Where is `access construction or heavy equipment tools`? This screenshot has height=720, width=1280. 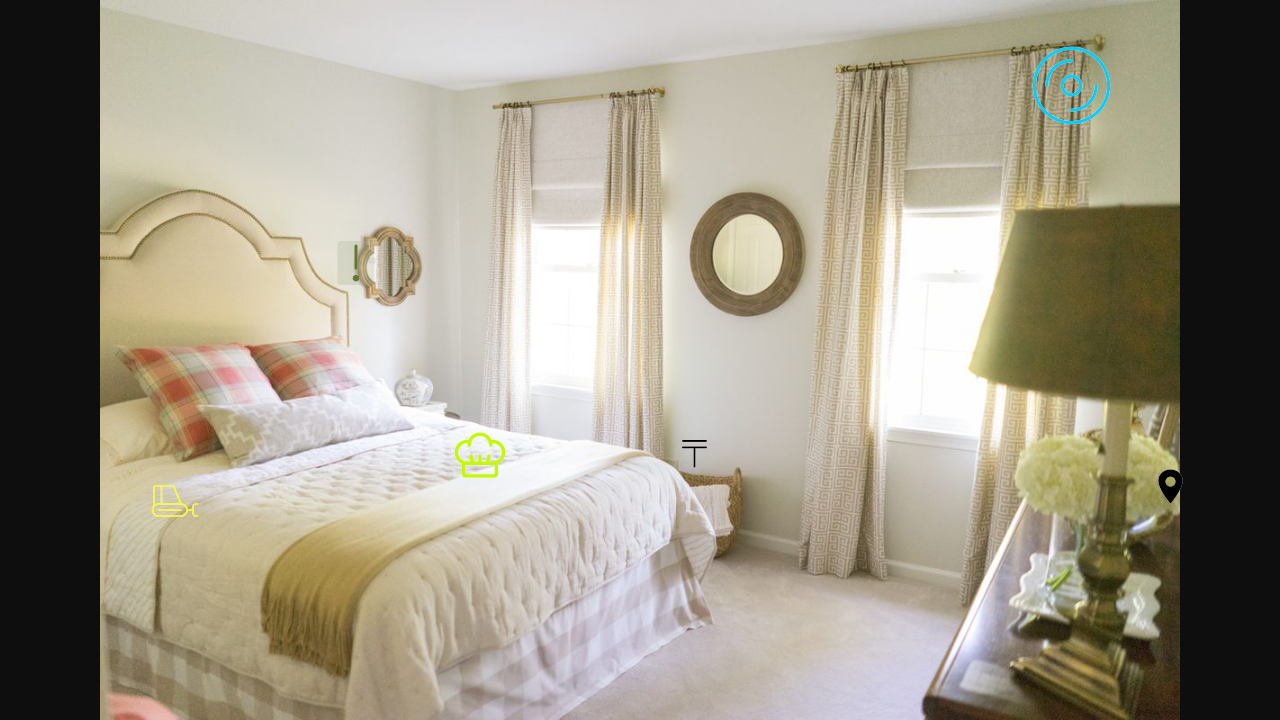
access construction or heavy equipment tools is located at coordinates (175, 501).